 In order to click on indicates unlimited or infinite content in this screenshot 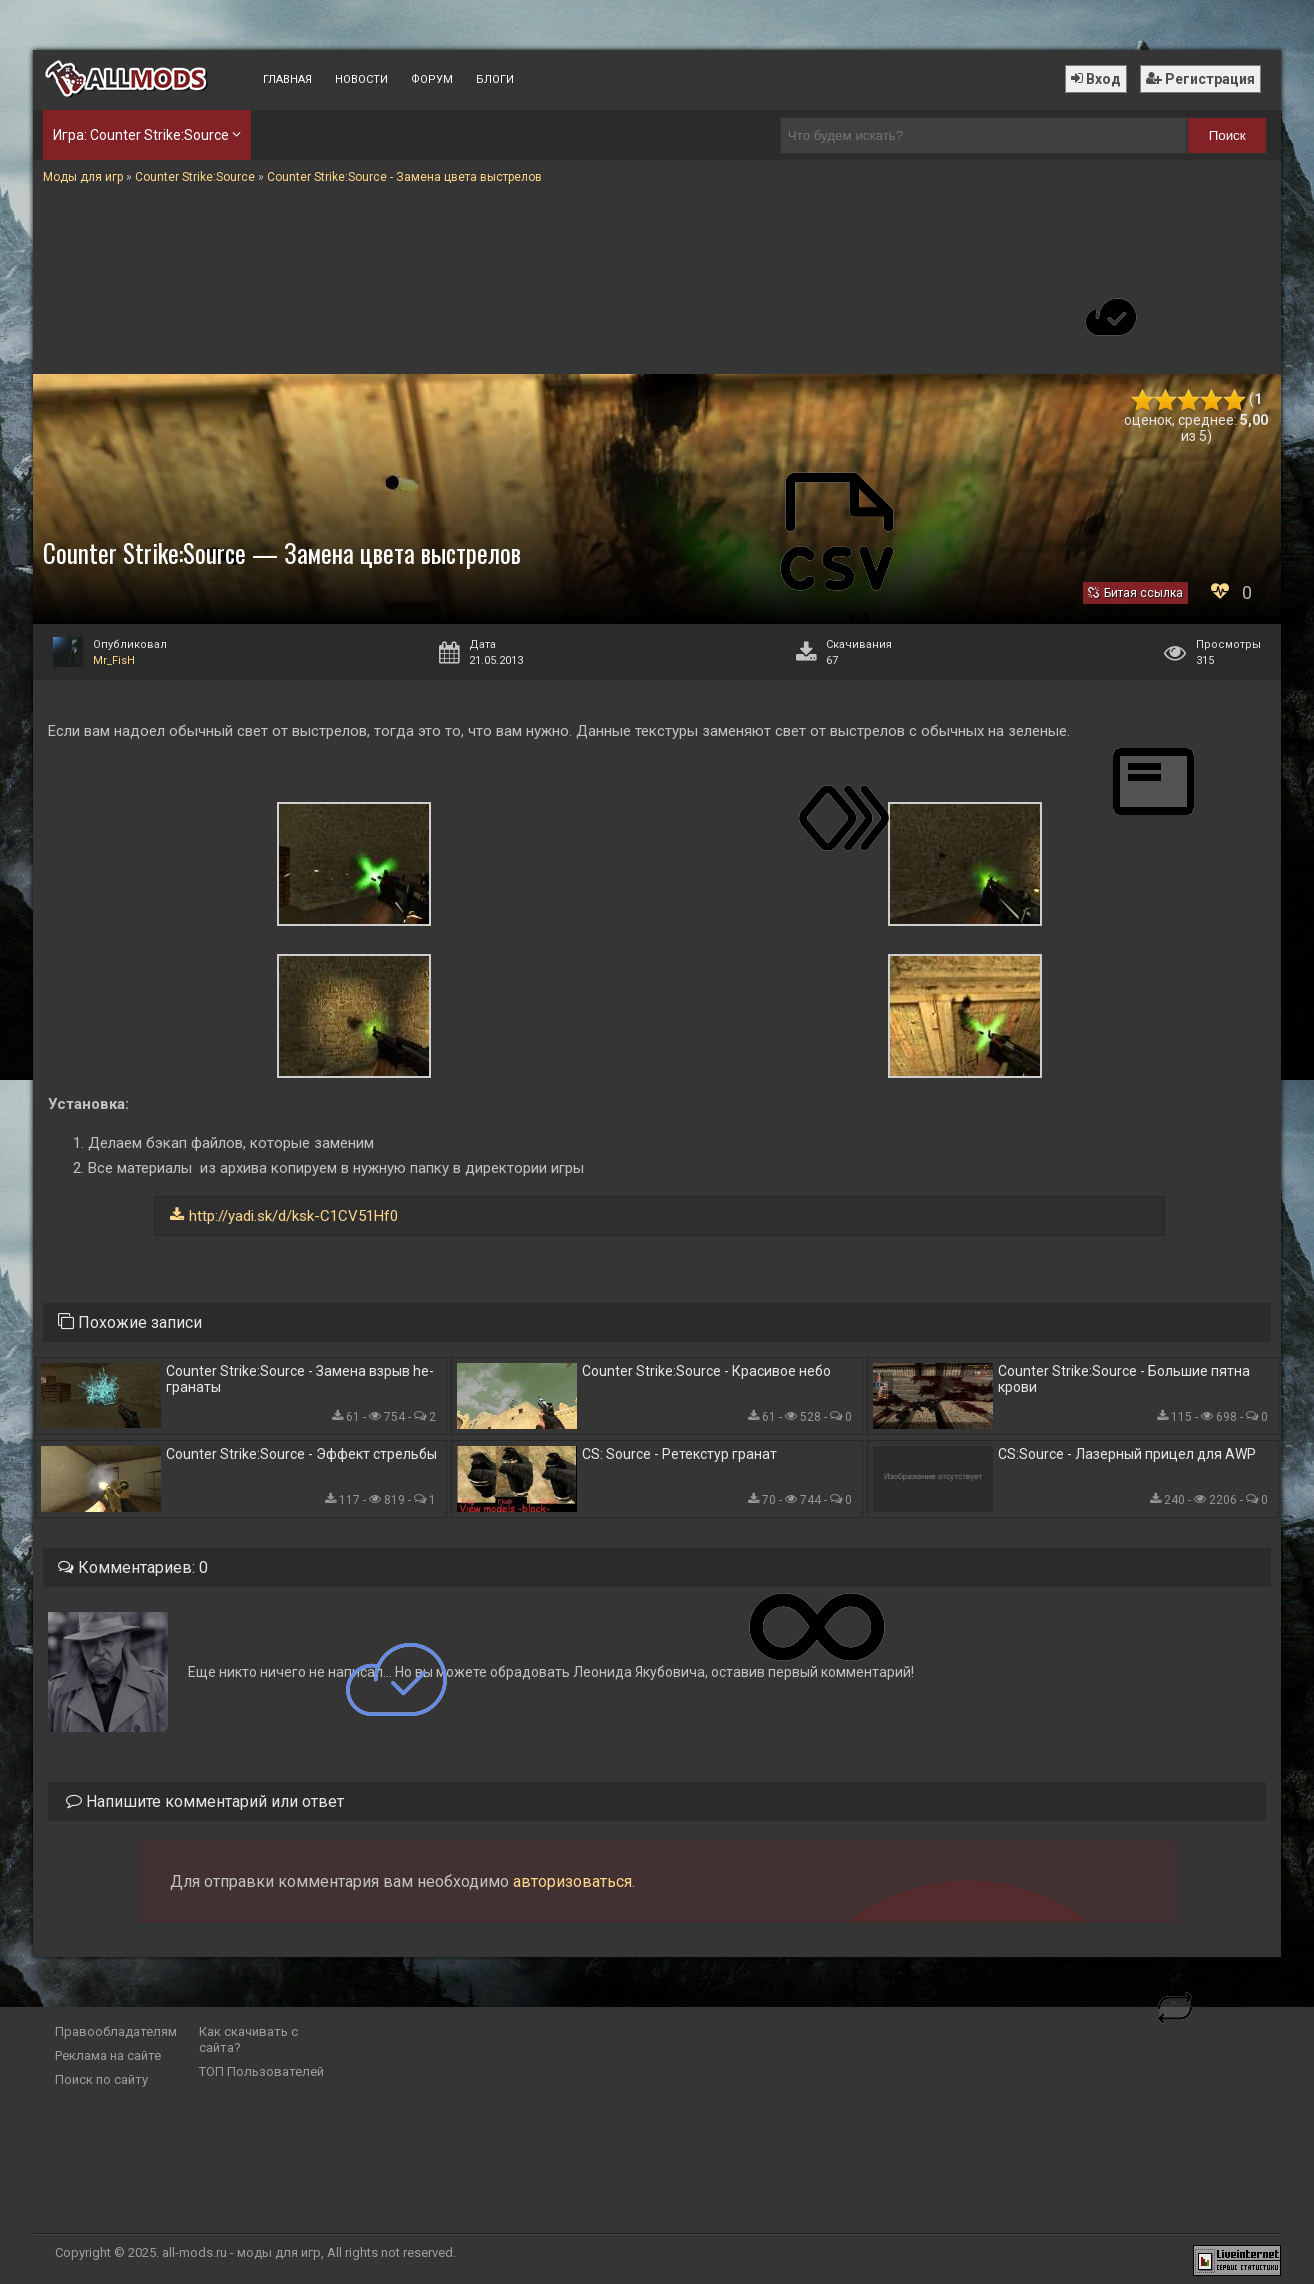, I will do `click(817, 1627)`.